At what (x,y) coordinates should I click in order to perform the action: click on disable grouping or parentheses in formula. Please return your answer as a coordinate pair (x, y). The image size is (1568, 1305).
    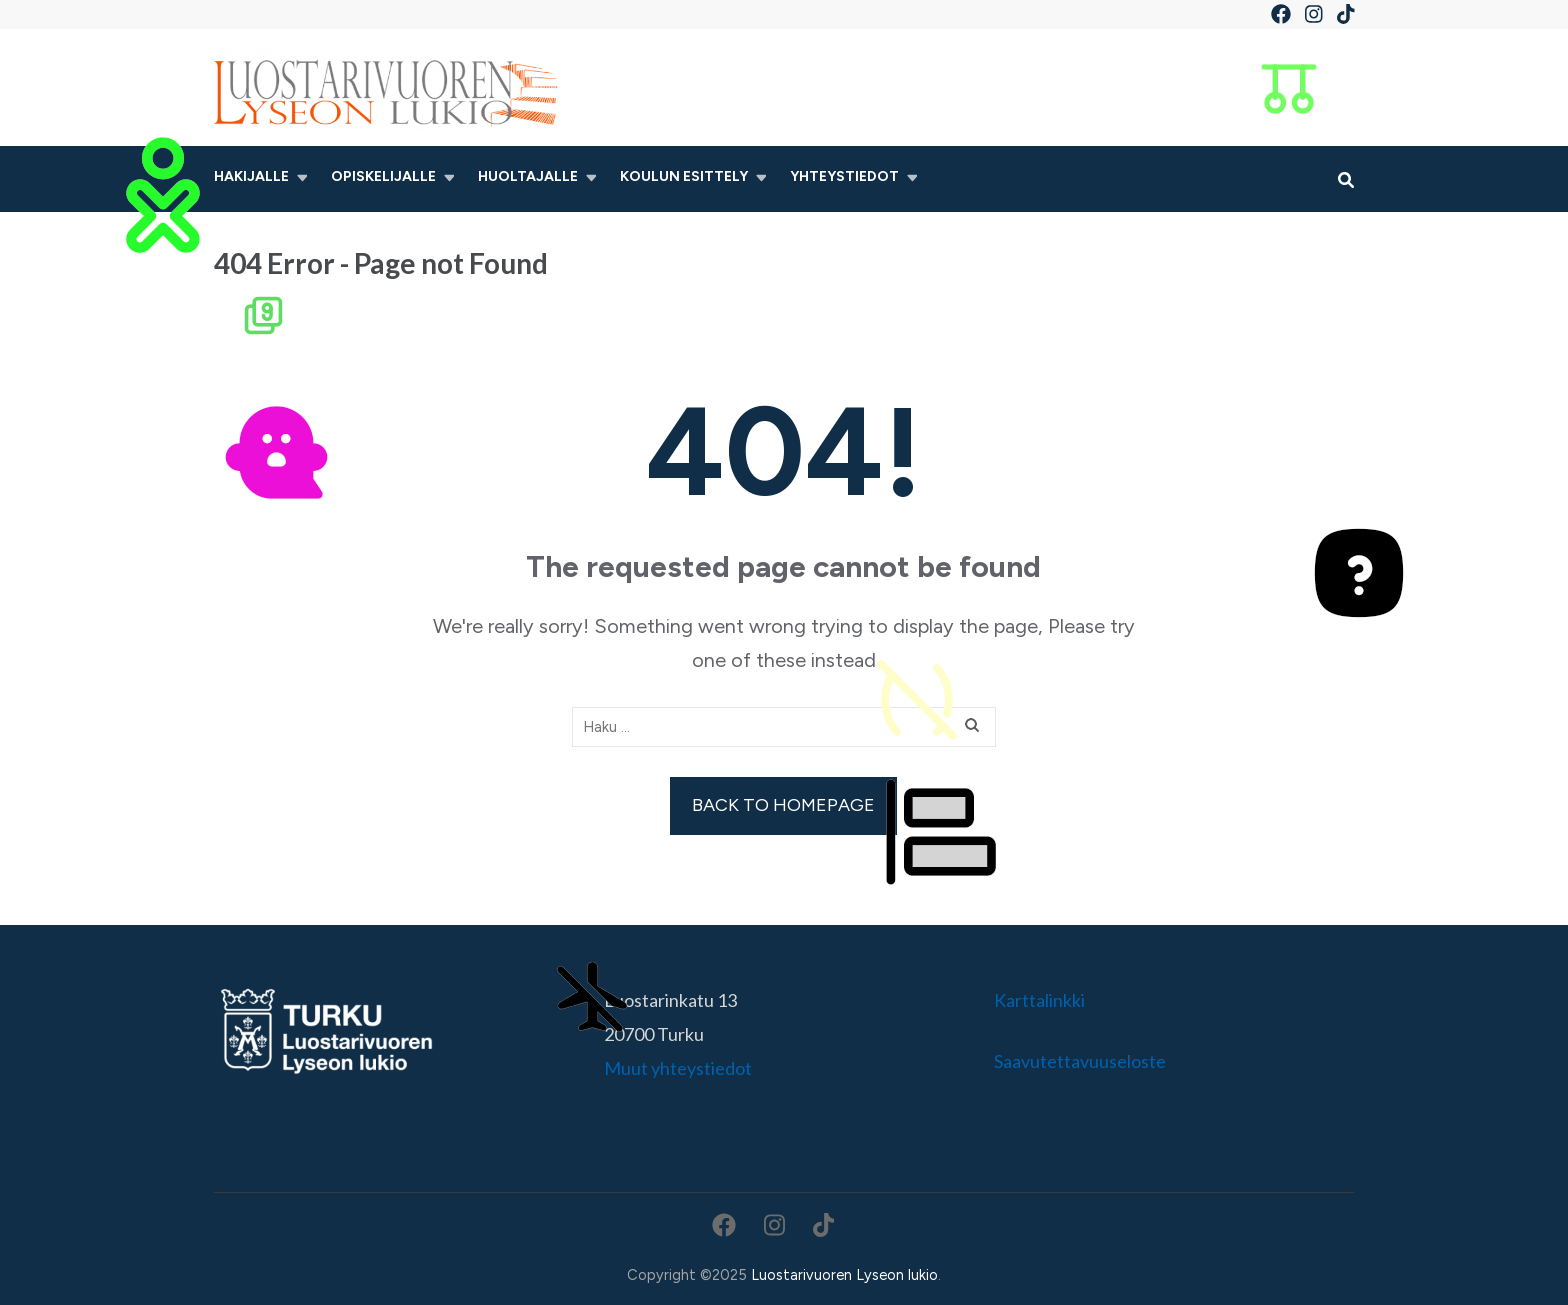
    Looking at the image, I should click on (917, 700).